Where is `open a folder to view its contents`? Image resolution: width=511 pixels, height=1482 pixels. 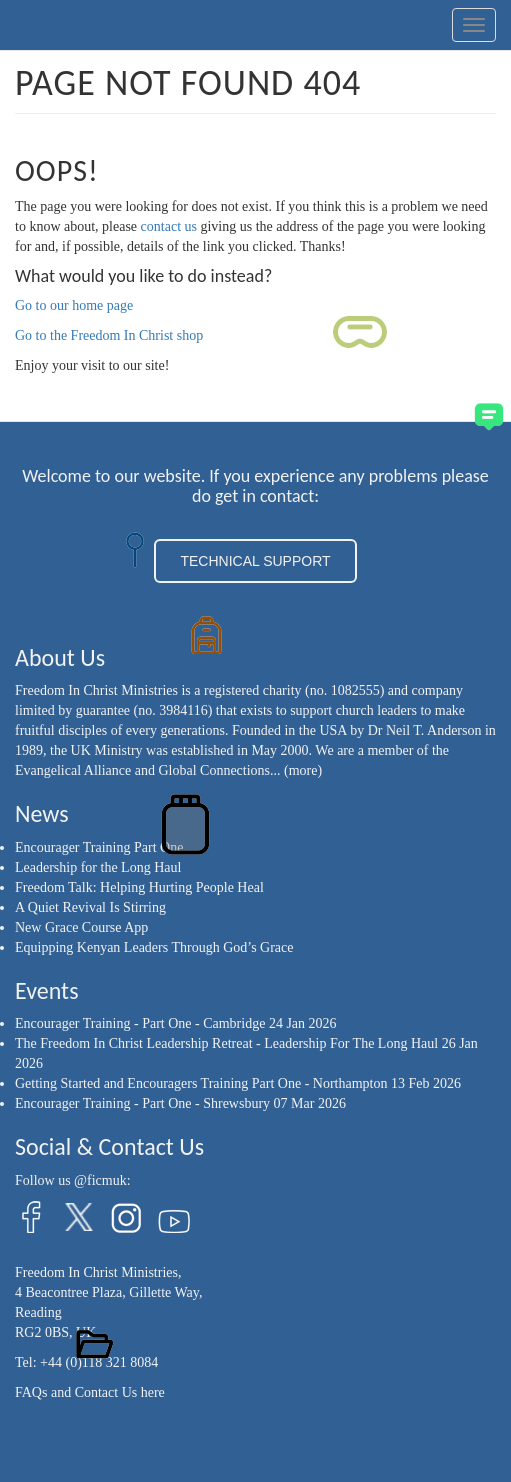 open a folder to view its contents is located at coordinates (93, 1343).